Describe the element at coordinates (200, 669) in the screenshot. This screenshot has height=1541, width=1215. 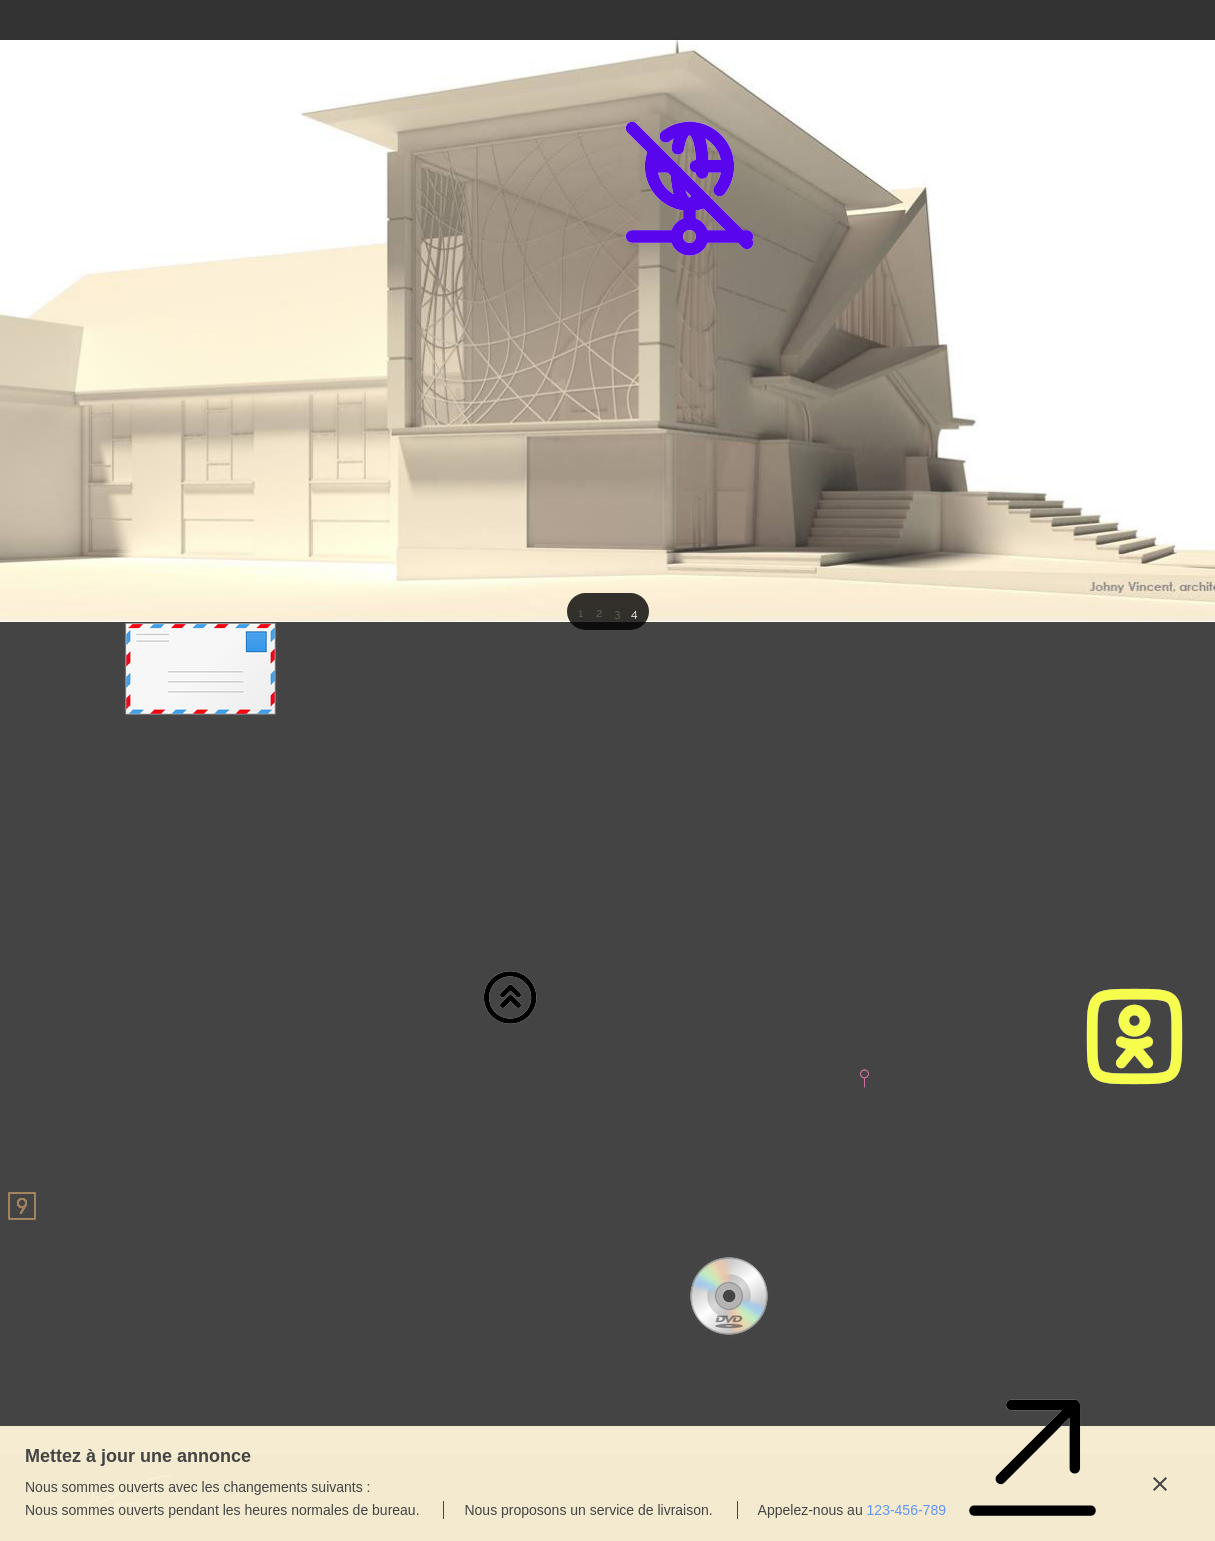
I see `access your inbox or email` at that location.